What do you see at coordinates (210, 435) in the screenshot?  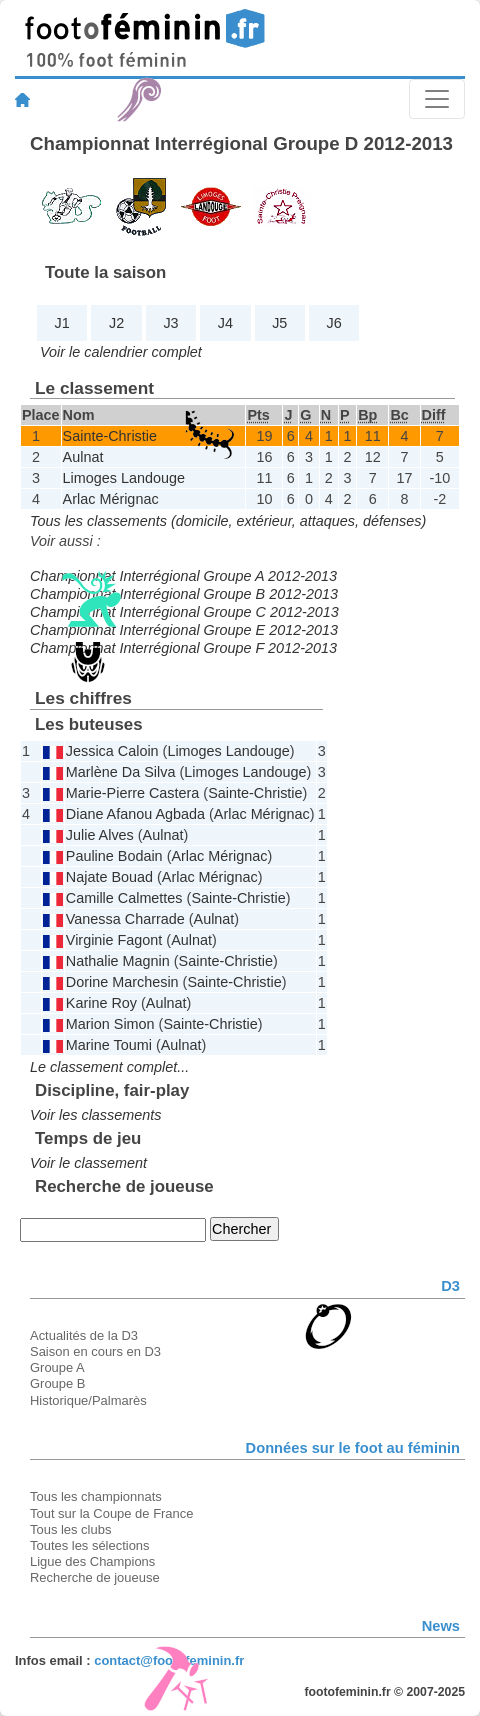 I see `indicates bug or pest-related content in a game` at bounding box center [210, 435].